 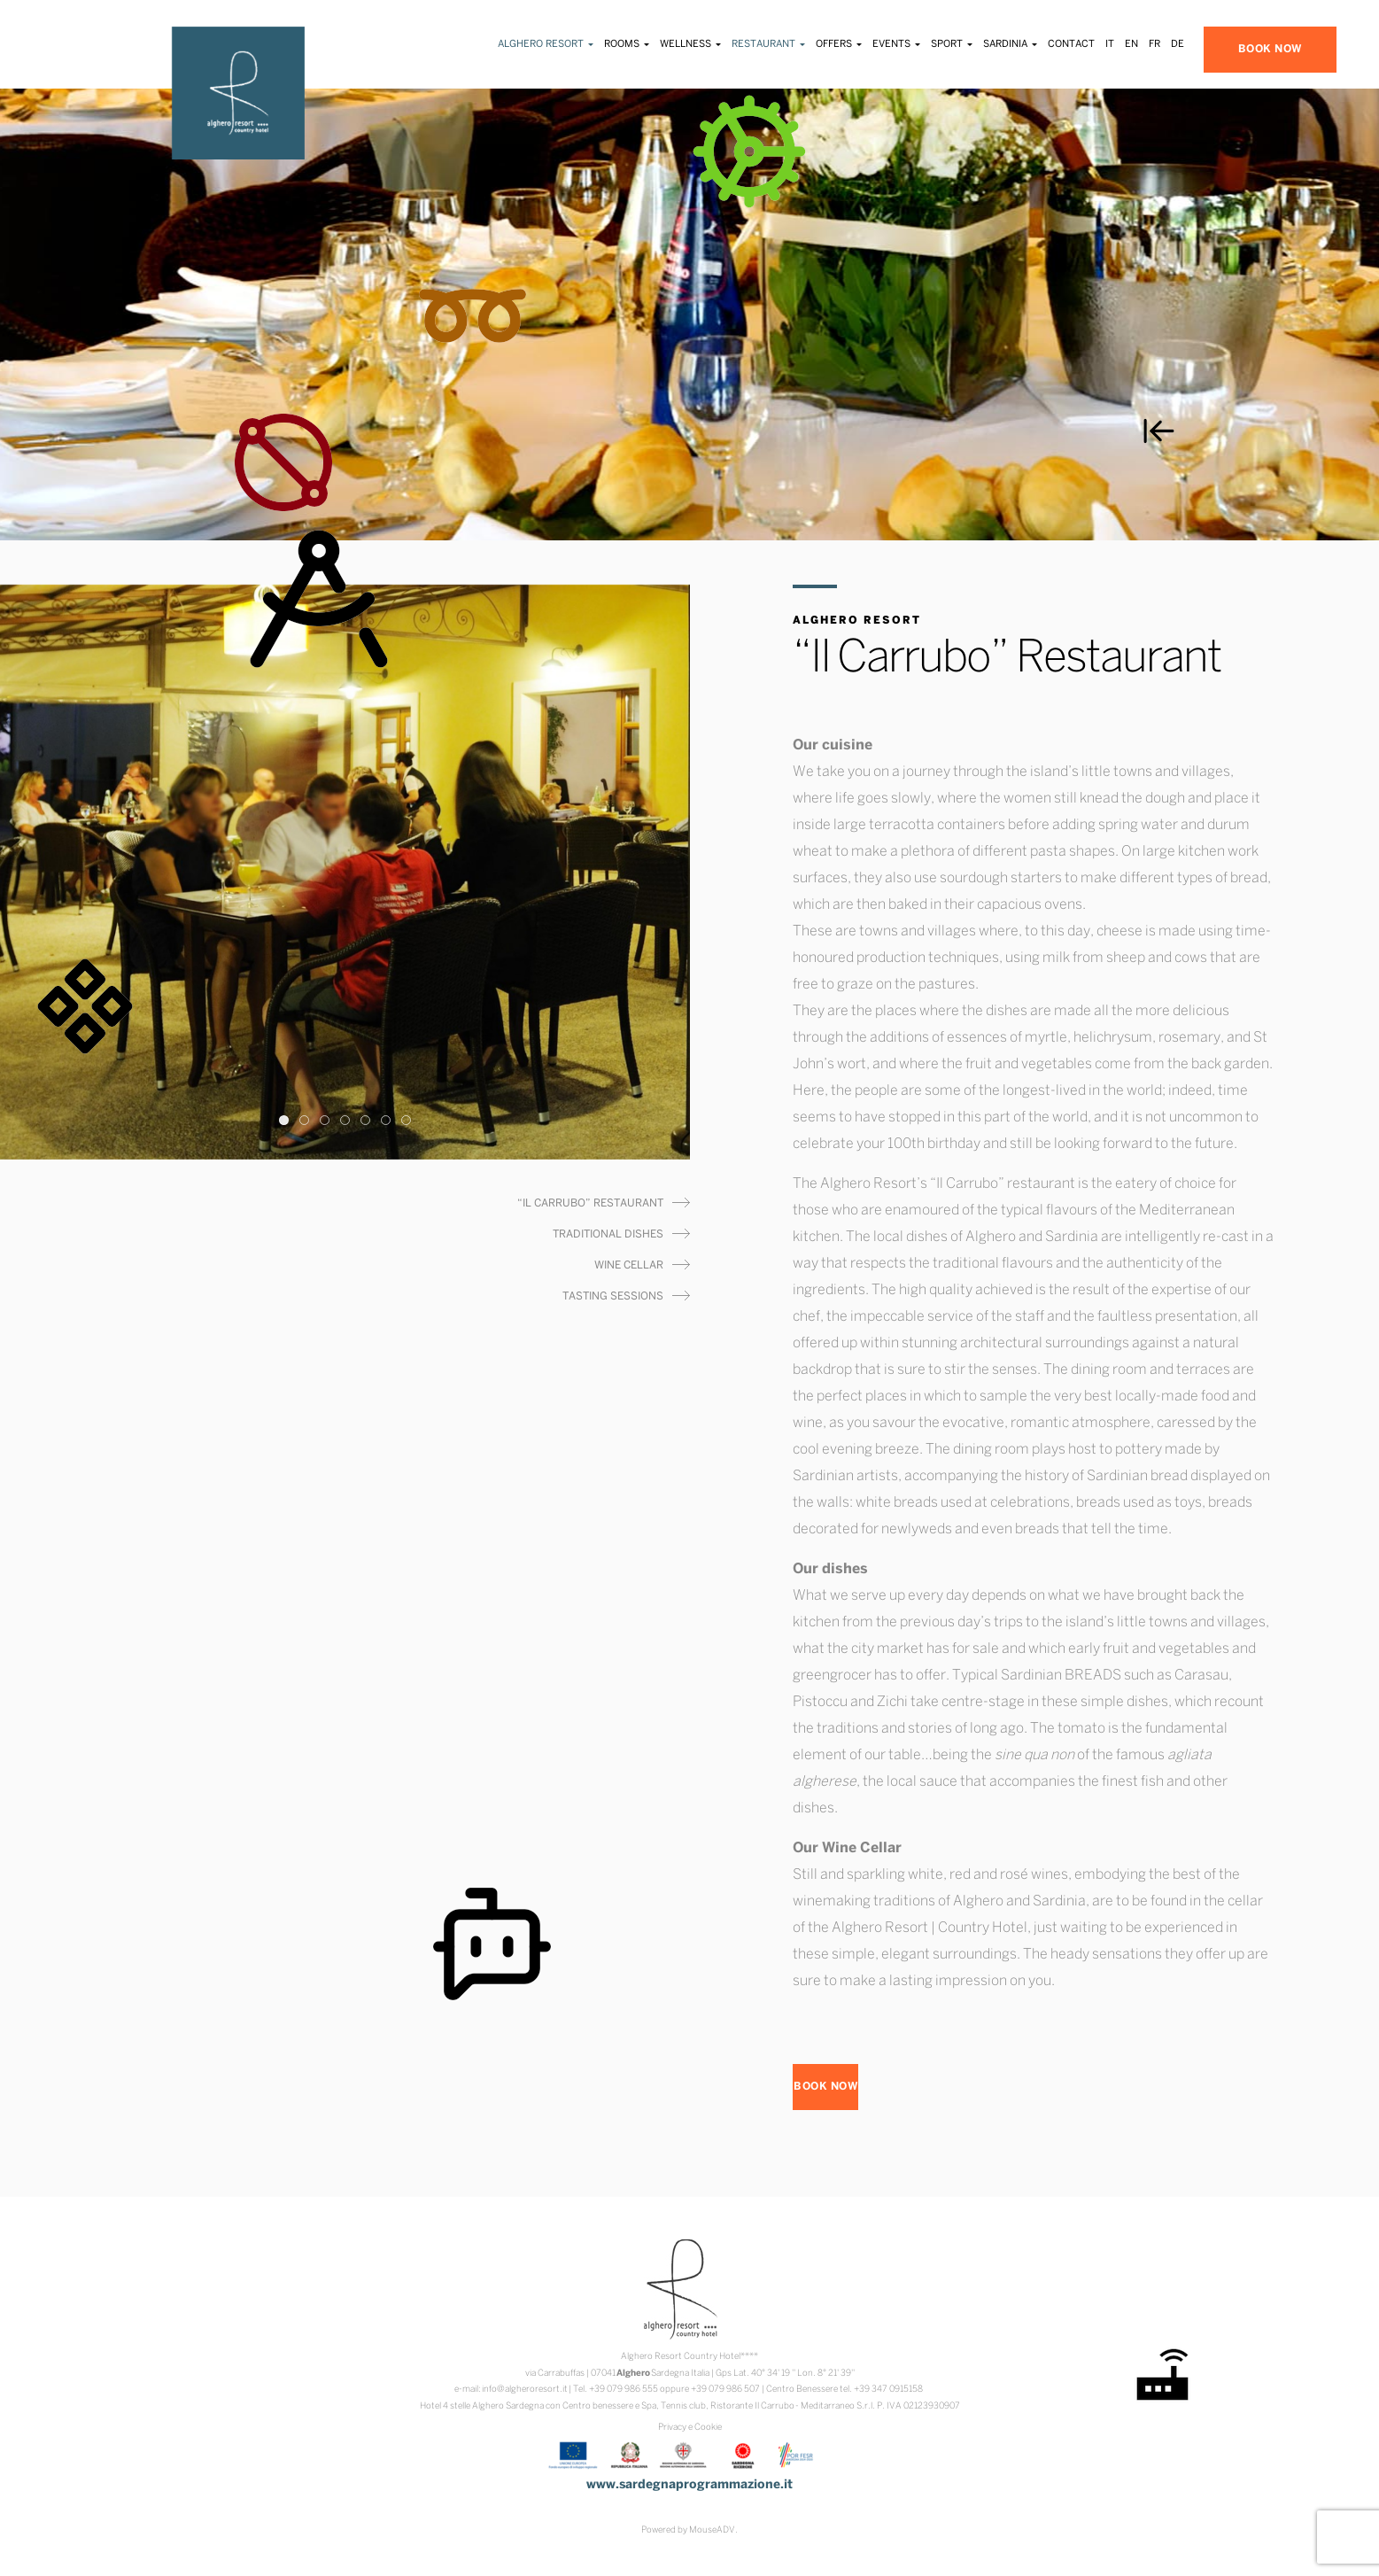 What do you see at coordinates (472, 315) in the screenshot?
I see `voicemail indicator or notification` at bounding box center [472, 315].